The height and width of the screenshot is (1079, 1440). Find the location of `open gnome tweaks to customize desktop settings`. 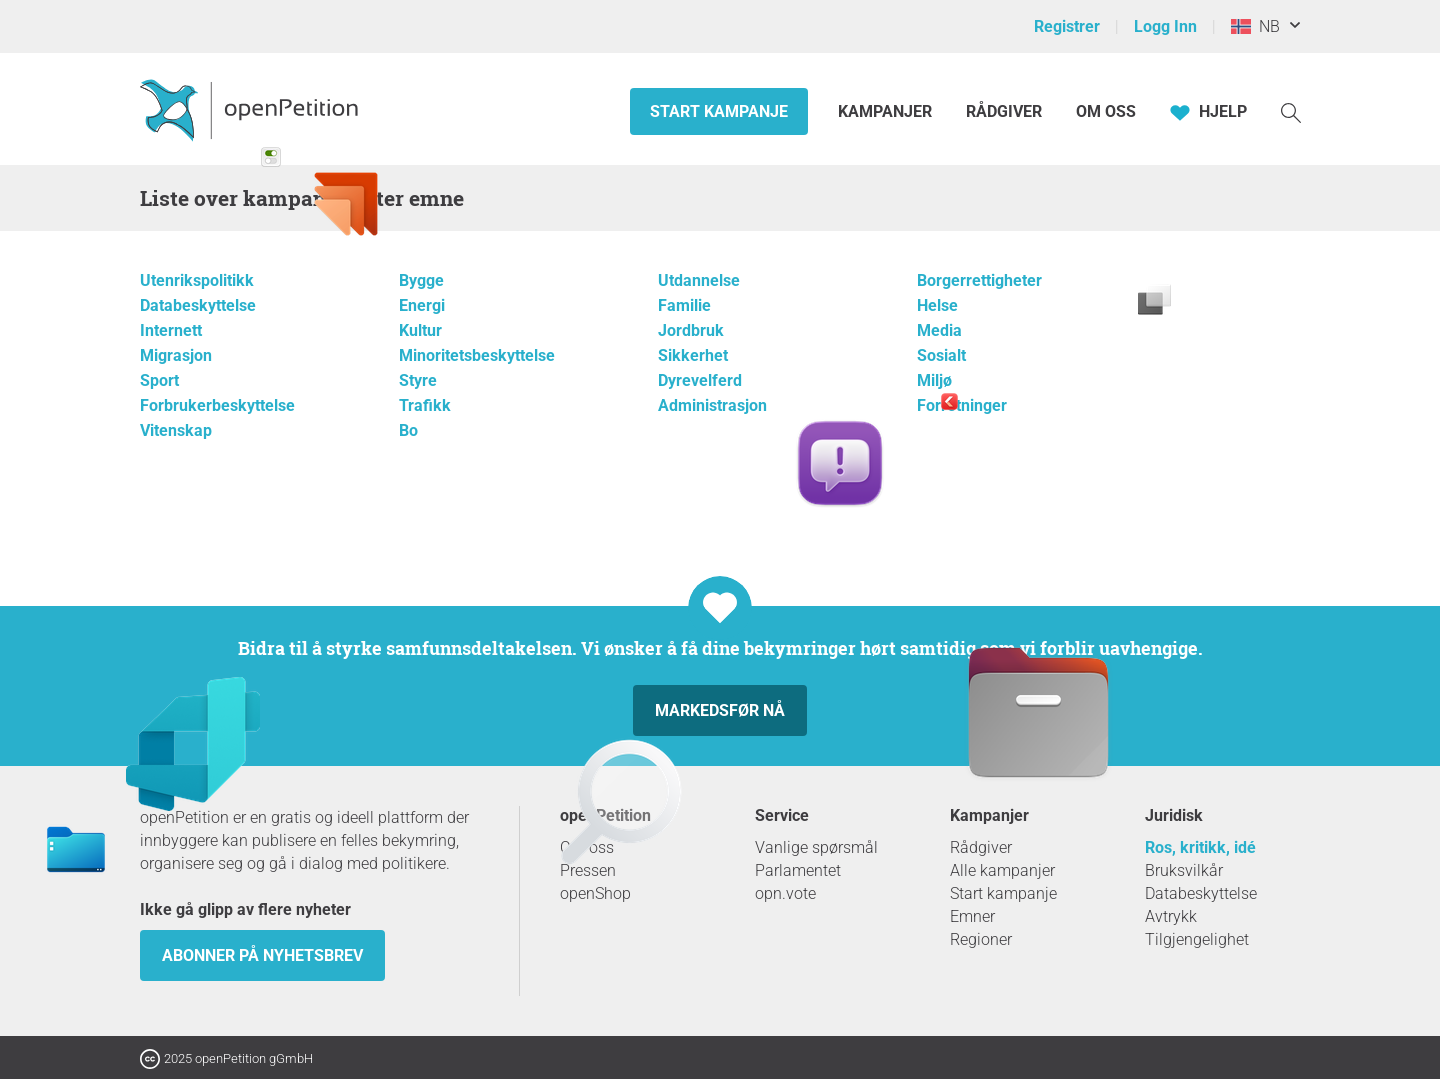

open gnome tweaks to customize desktop settings is located at coordinates (271, 157).